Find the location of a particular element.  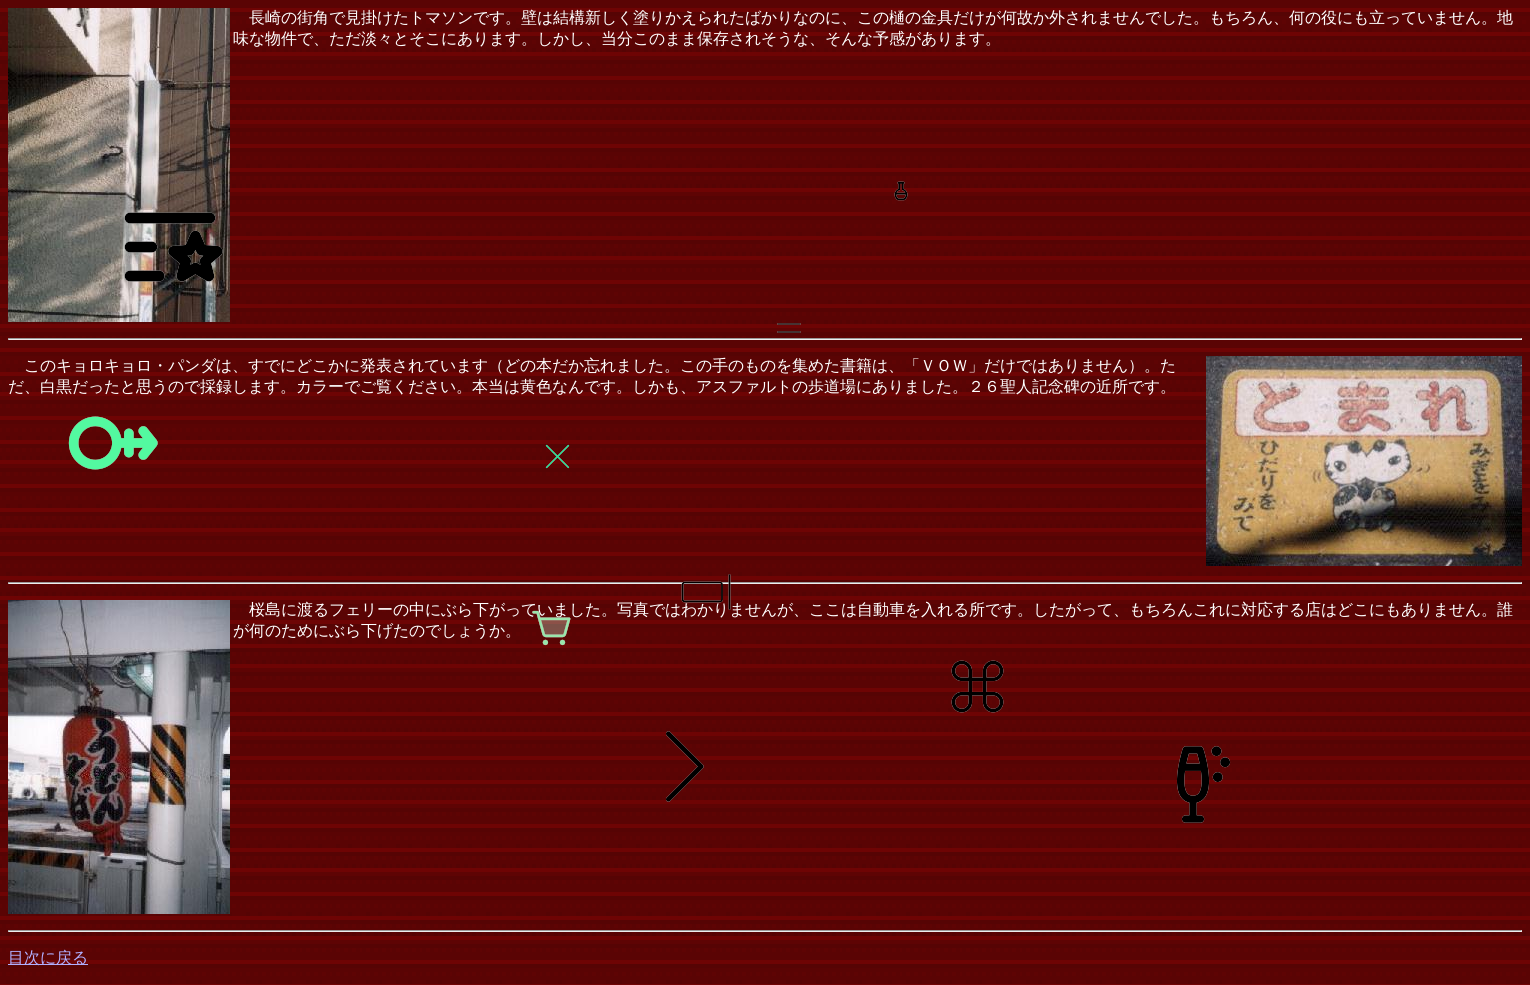

access lab or experiment features is located at coordinates (901, 191).